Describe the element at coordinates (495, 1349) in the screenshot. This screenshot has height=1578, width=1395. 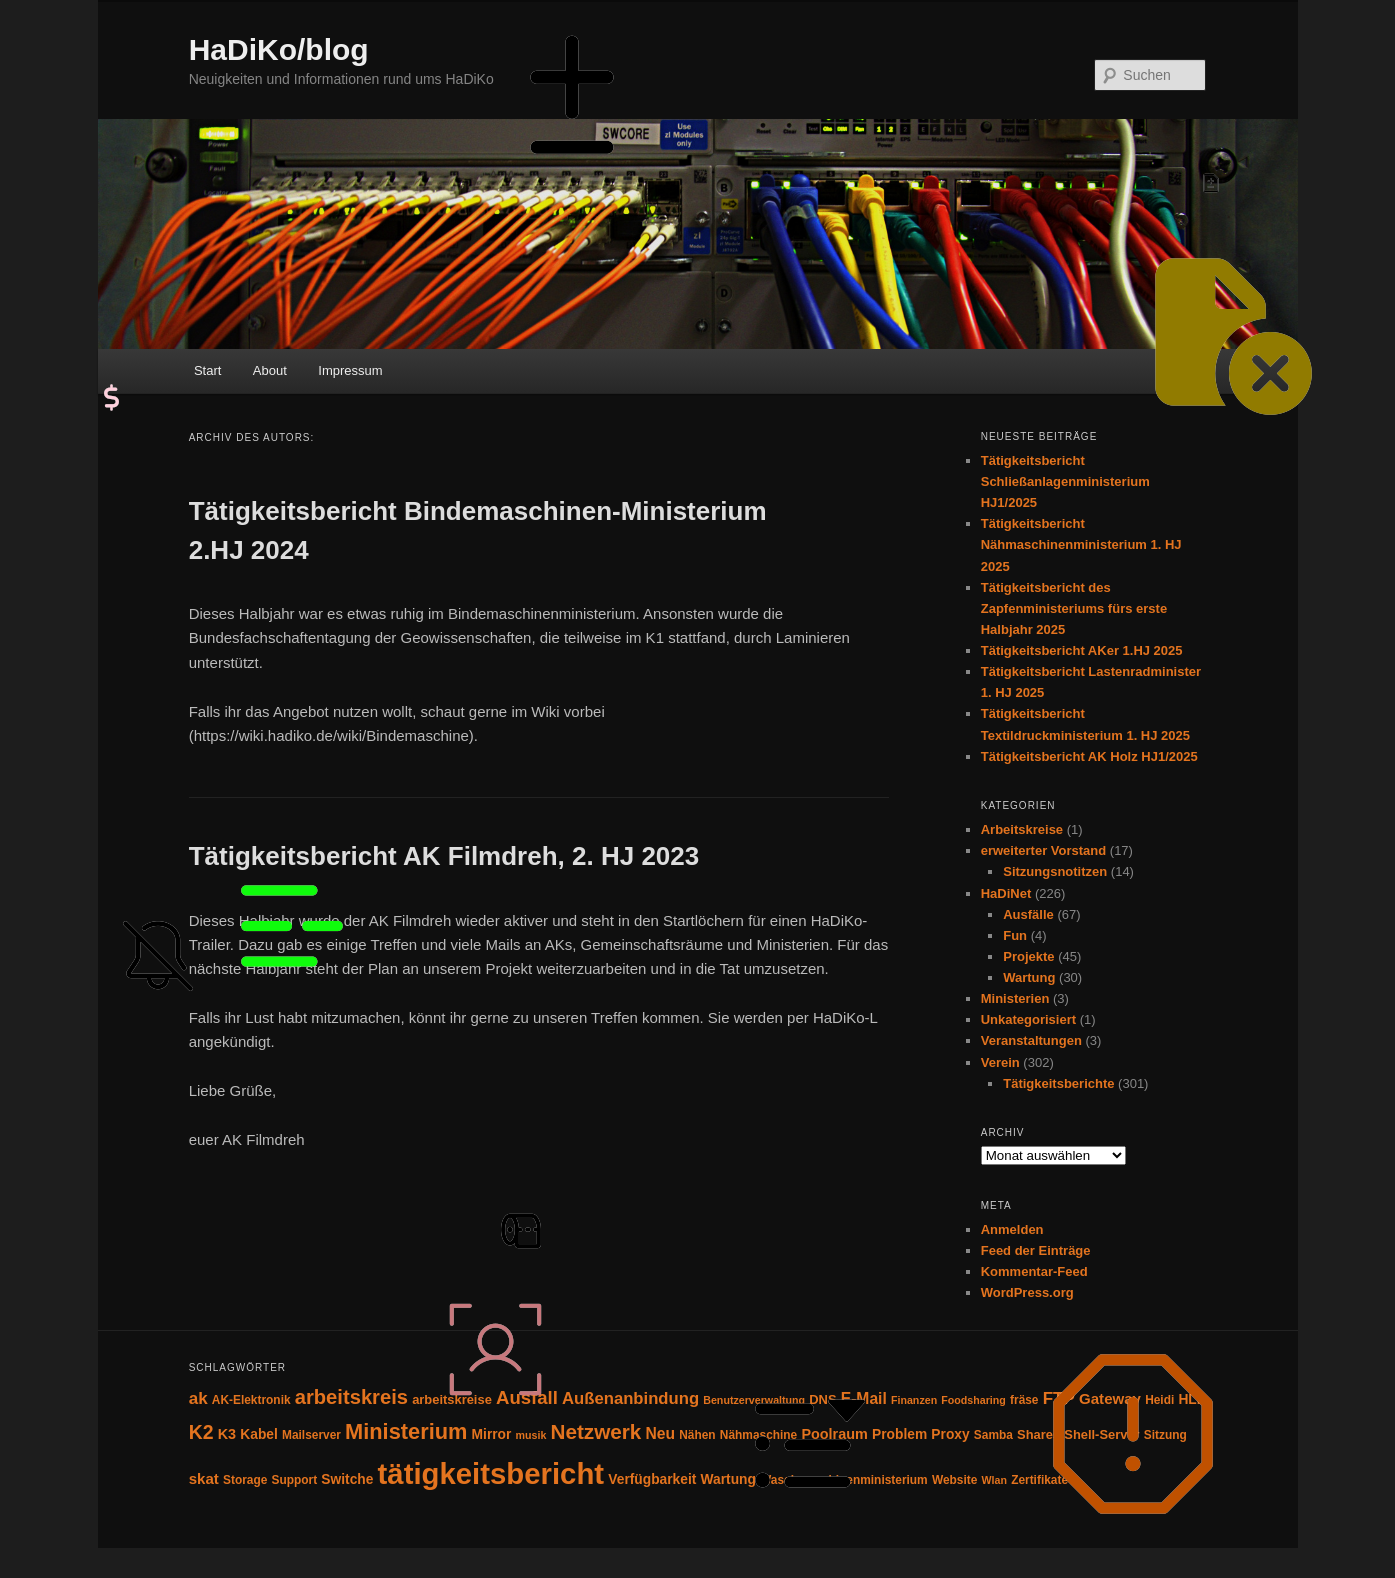
I see `focus on or locate a specific user` at that location.